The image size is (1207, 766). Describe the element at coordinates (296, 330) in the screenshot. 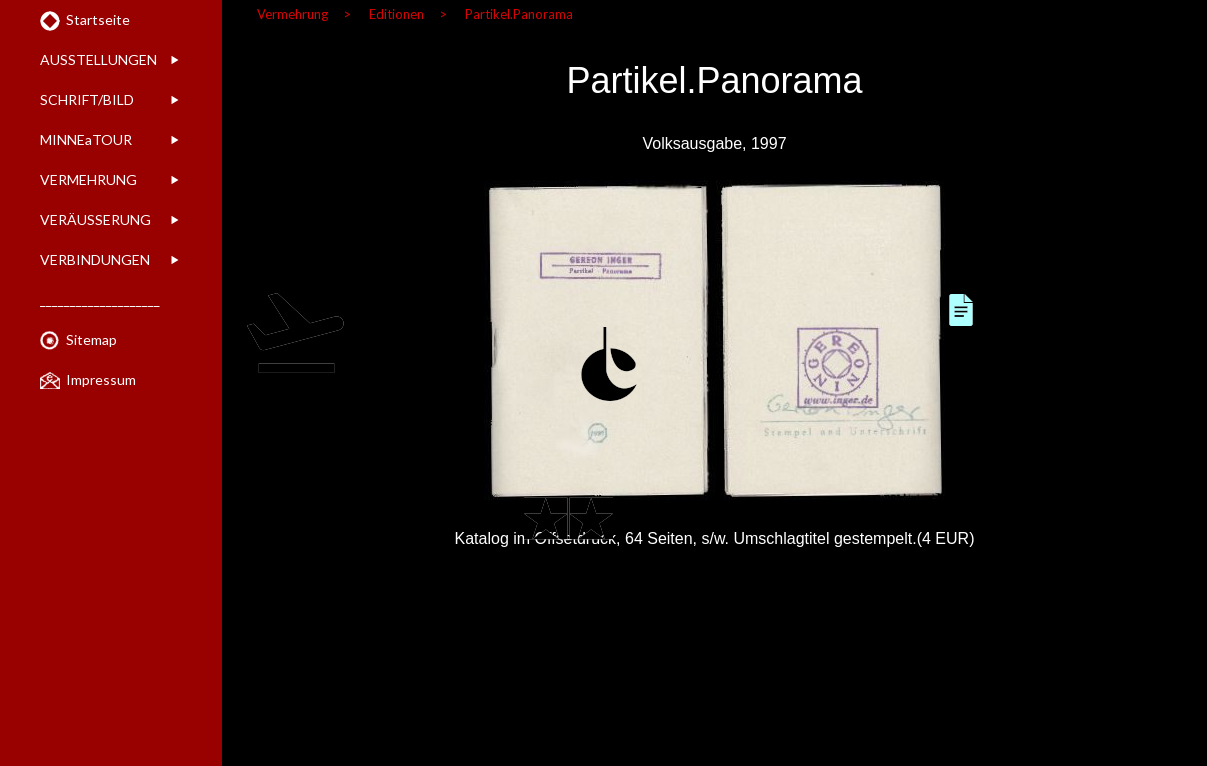

I see `view departure flights` at that location.